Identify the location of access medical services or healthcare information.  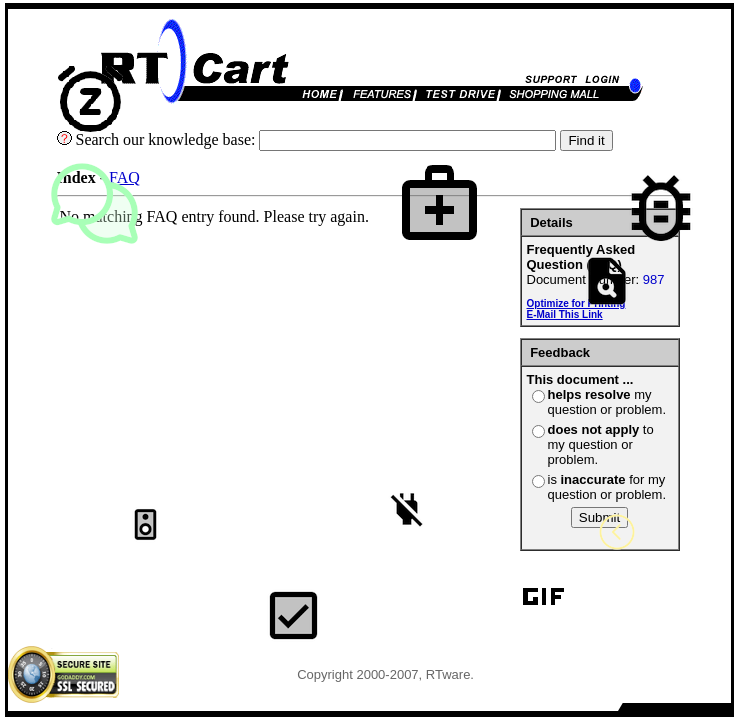
(439, 202).